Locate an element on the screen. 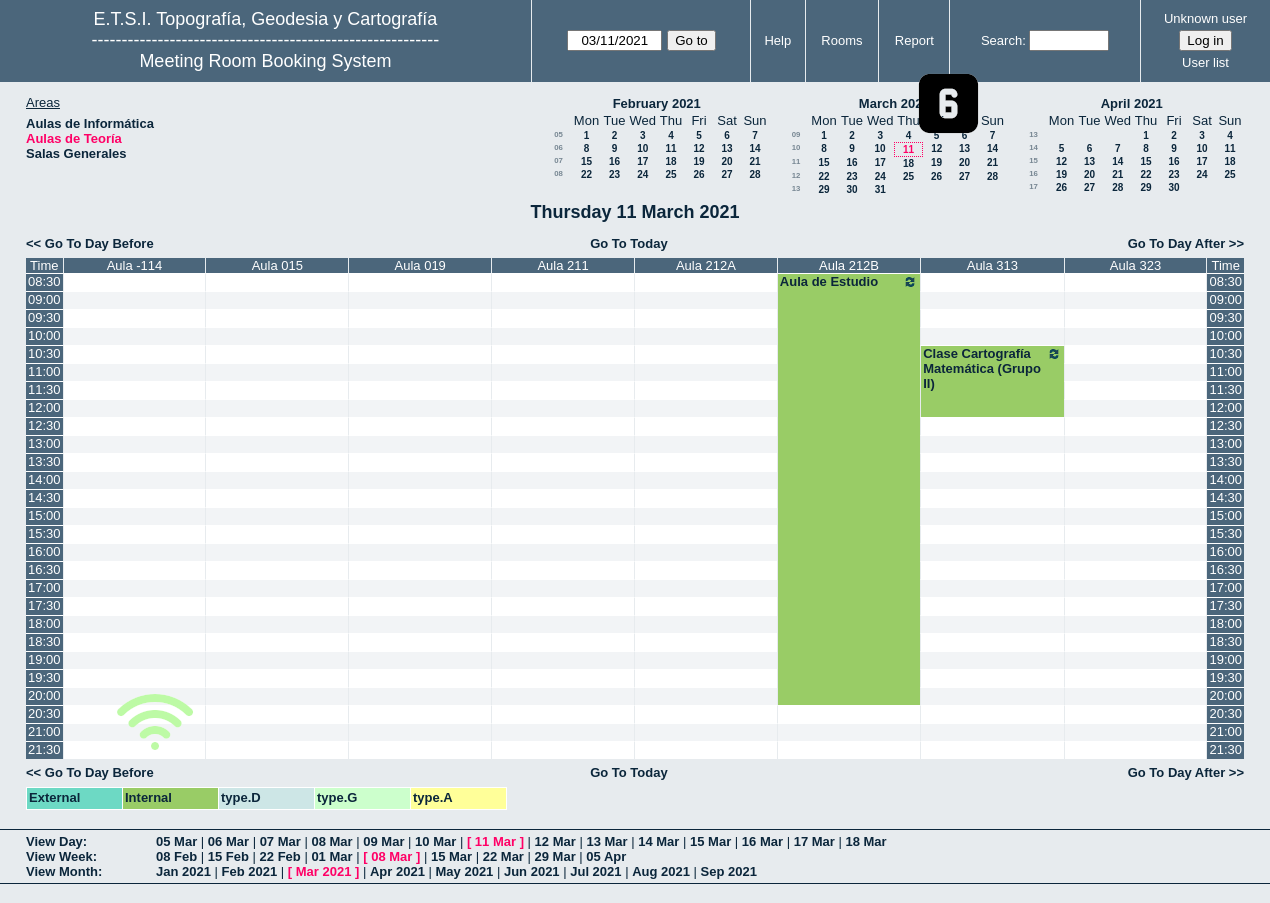 This screenshot has height=903, width=1270. indicates active wifi connection is located at coordinates (155, 722).